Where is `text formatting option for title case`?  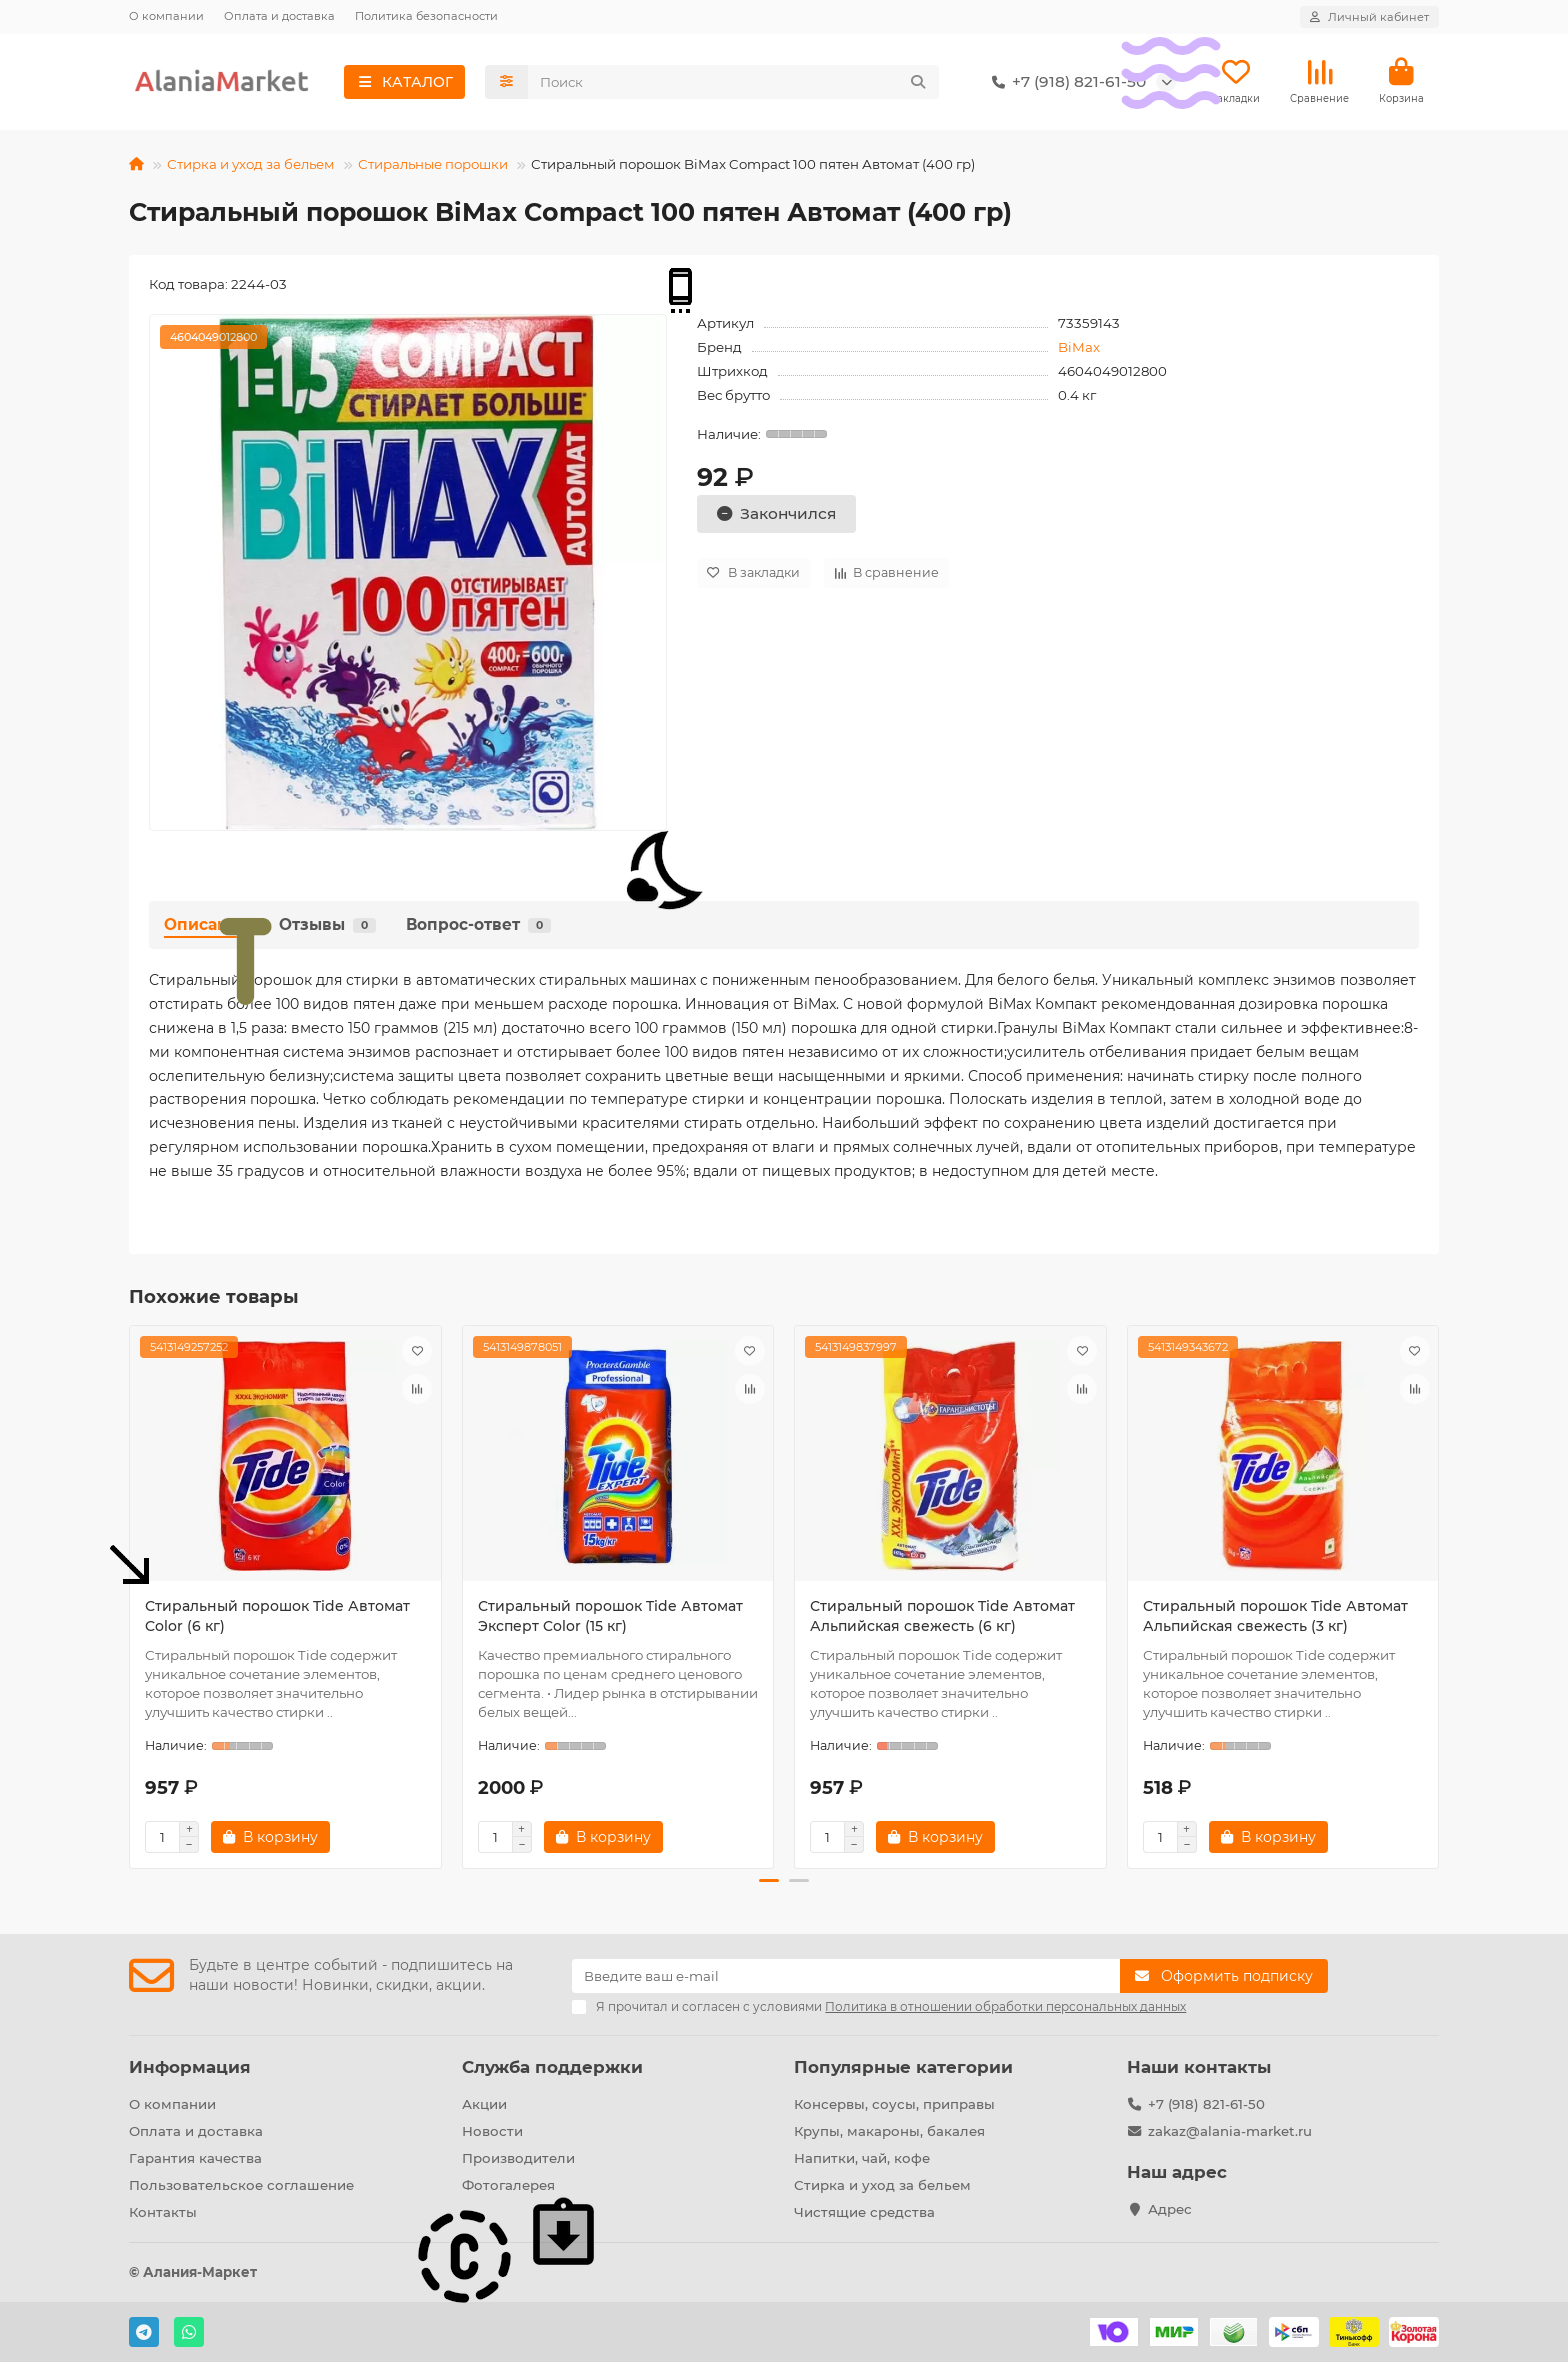 text formatting option for title case is located at coordinates (245, 961).